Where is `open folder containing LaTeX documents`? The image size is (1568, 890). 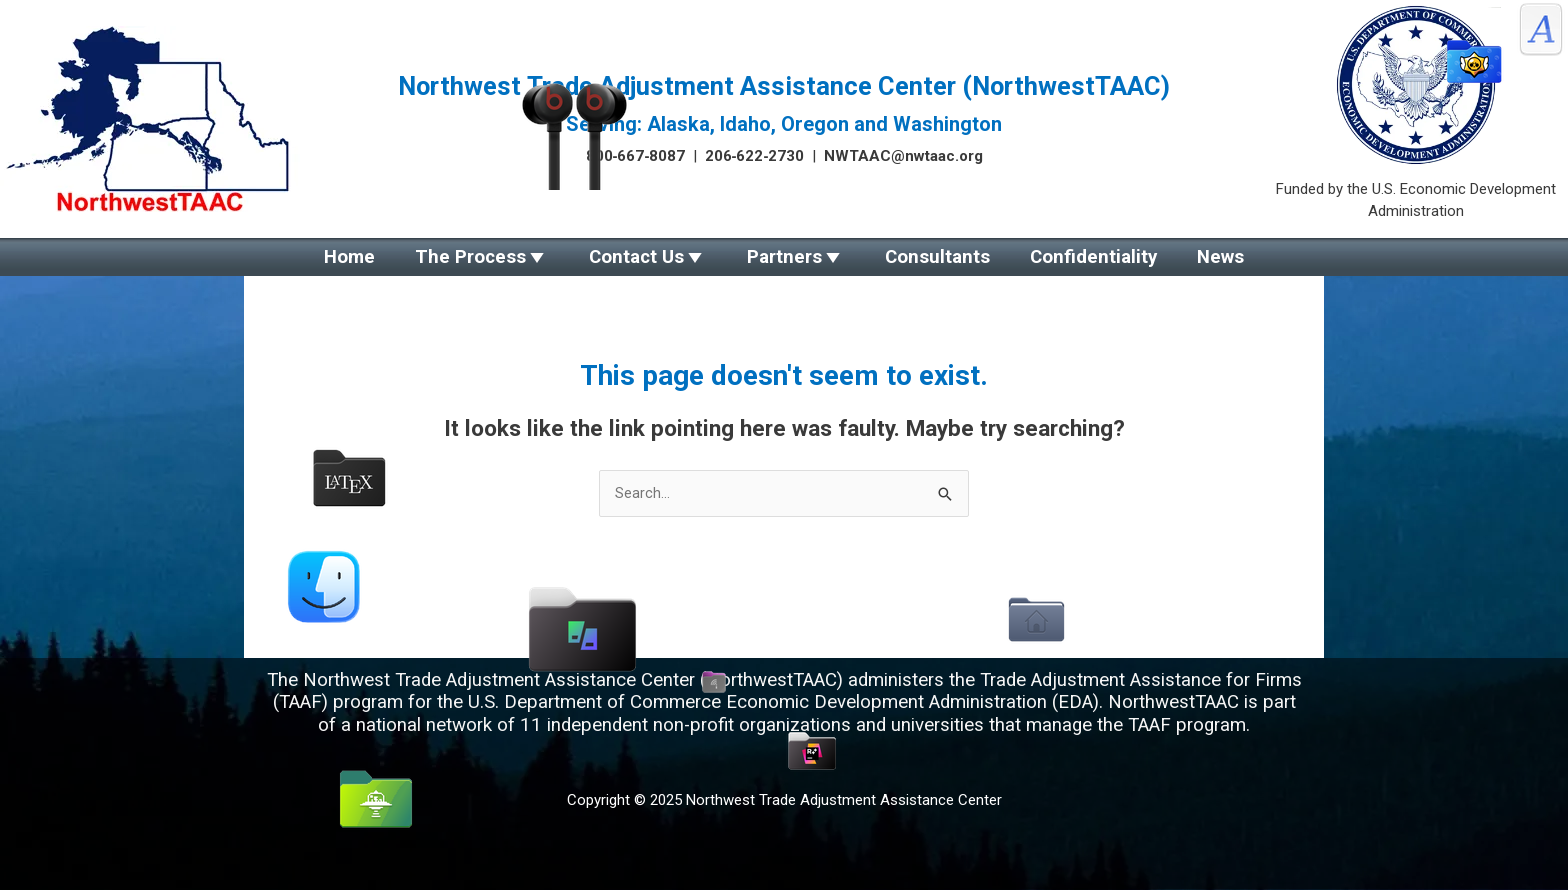
open folder containing LaTeX documents is located at coordinates (349, 480).